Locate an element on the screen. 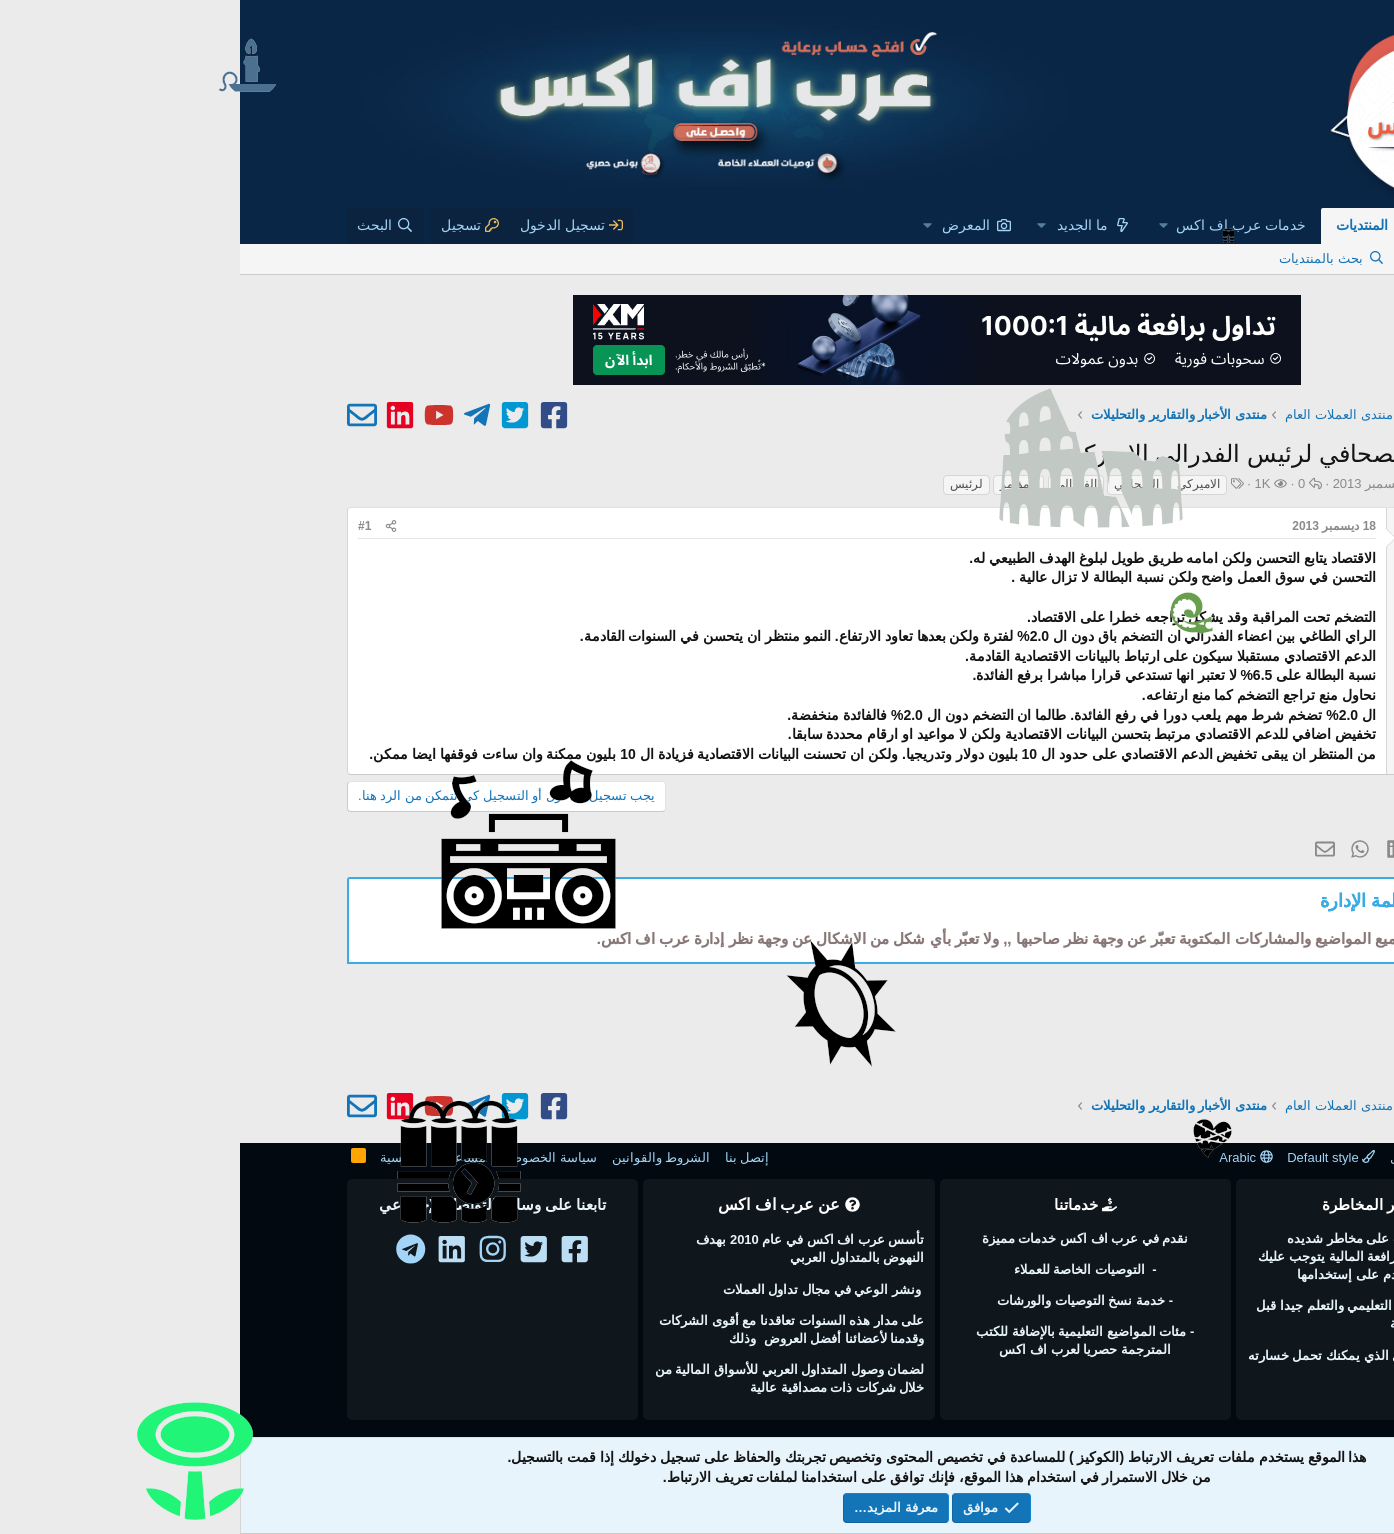 The width and height of the screenshot is (1394, 1534). view historical landmarks or monuments is located at coordinates (1091, 458).